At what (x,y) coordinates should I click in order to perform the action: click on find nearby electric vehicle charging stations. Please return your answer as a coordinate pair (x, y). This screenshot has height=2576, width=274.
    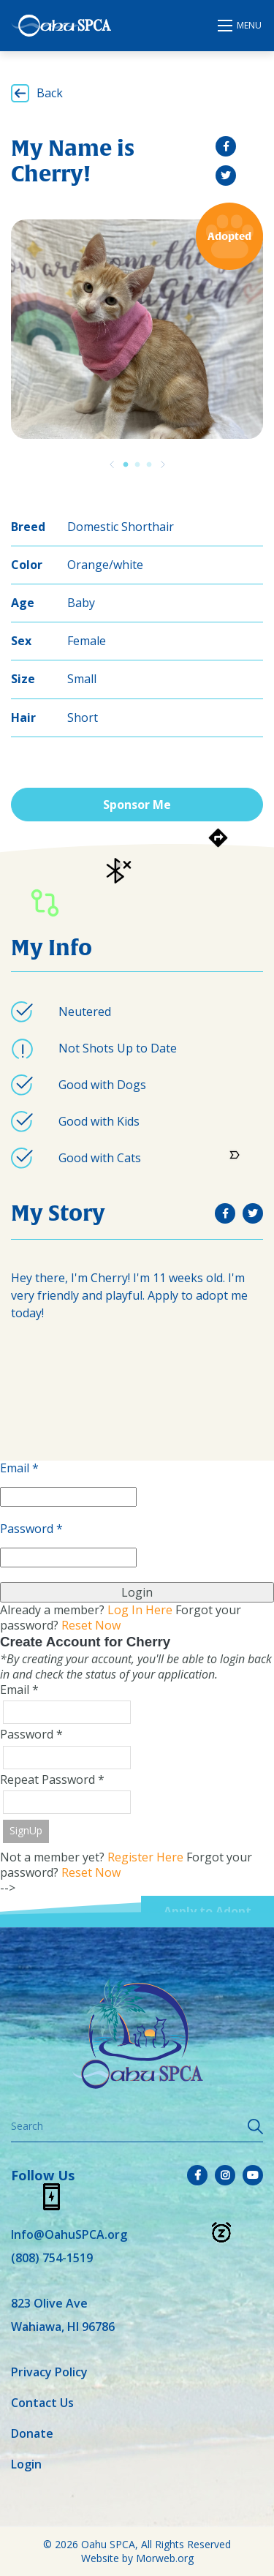
    Looking at the image, I should click on (51, 2196).